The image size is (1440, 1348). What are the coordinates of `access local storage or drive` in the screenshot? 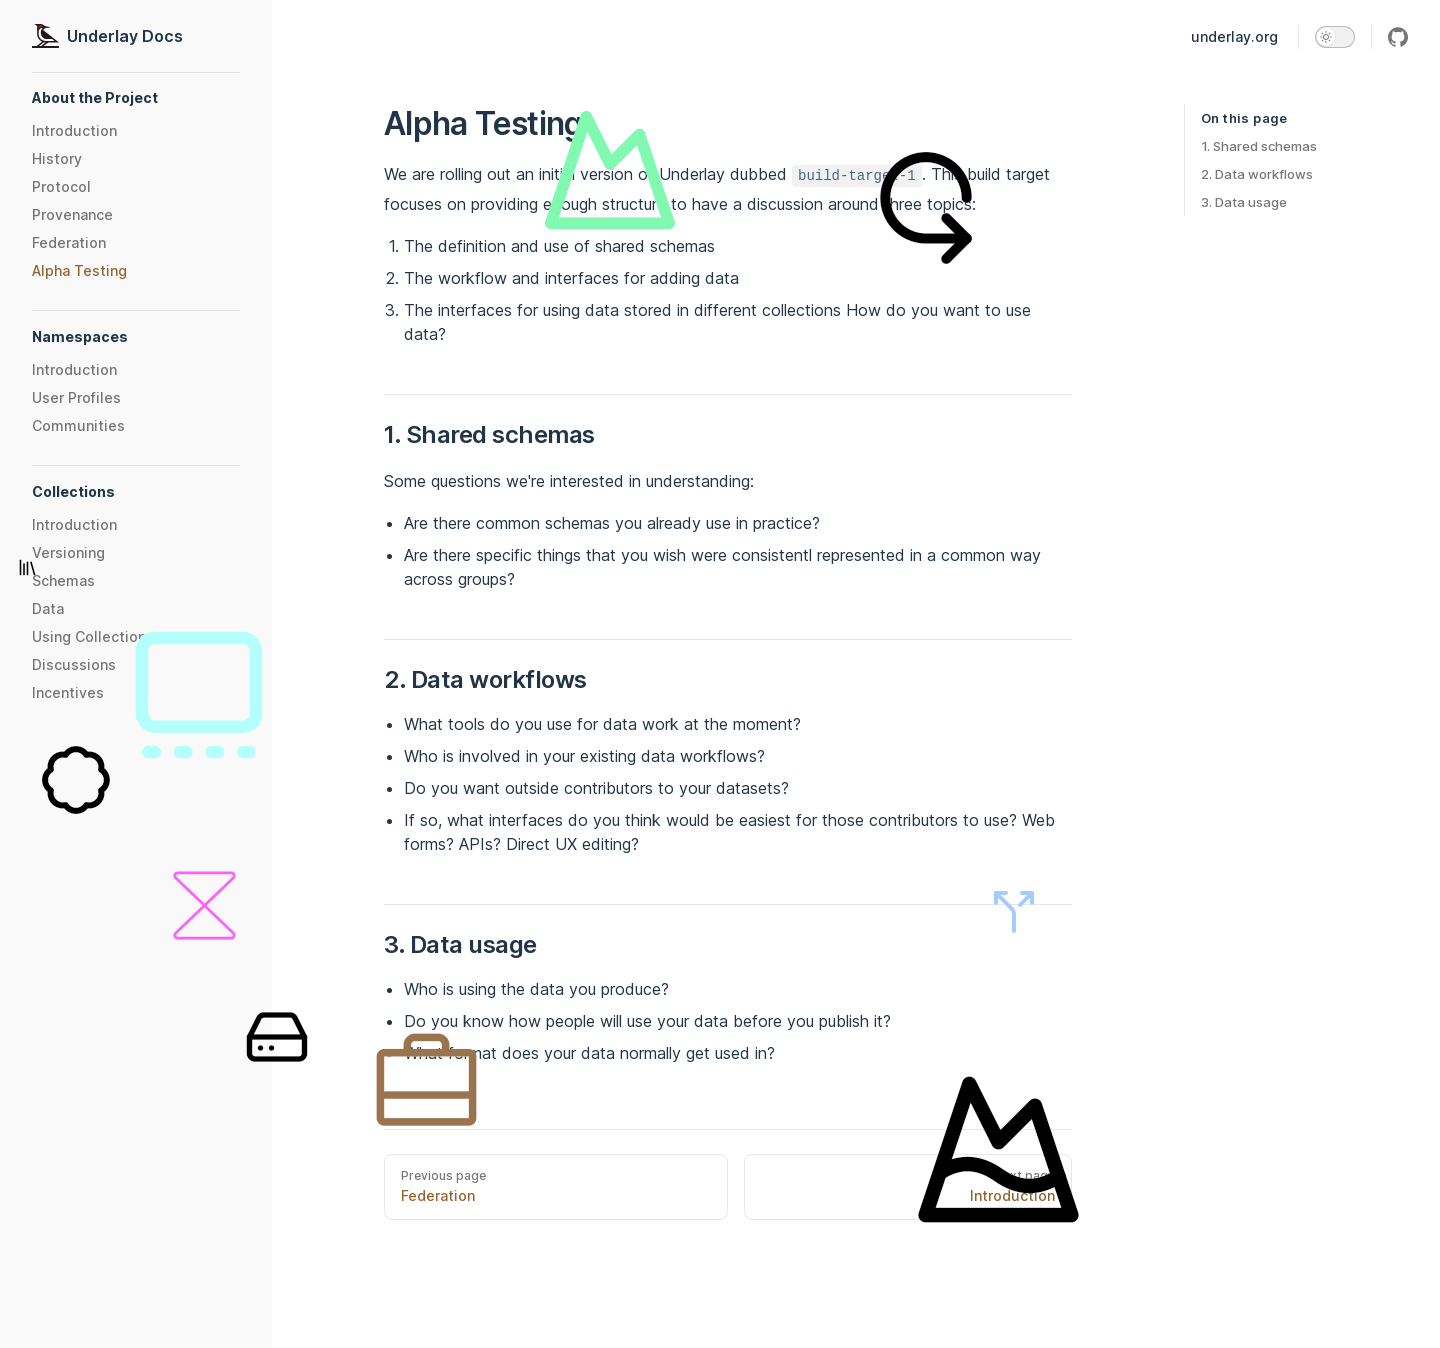 It's located at (277, 1037).